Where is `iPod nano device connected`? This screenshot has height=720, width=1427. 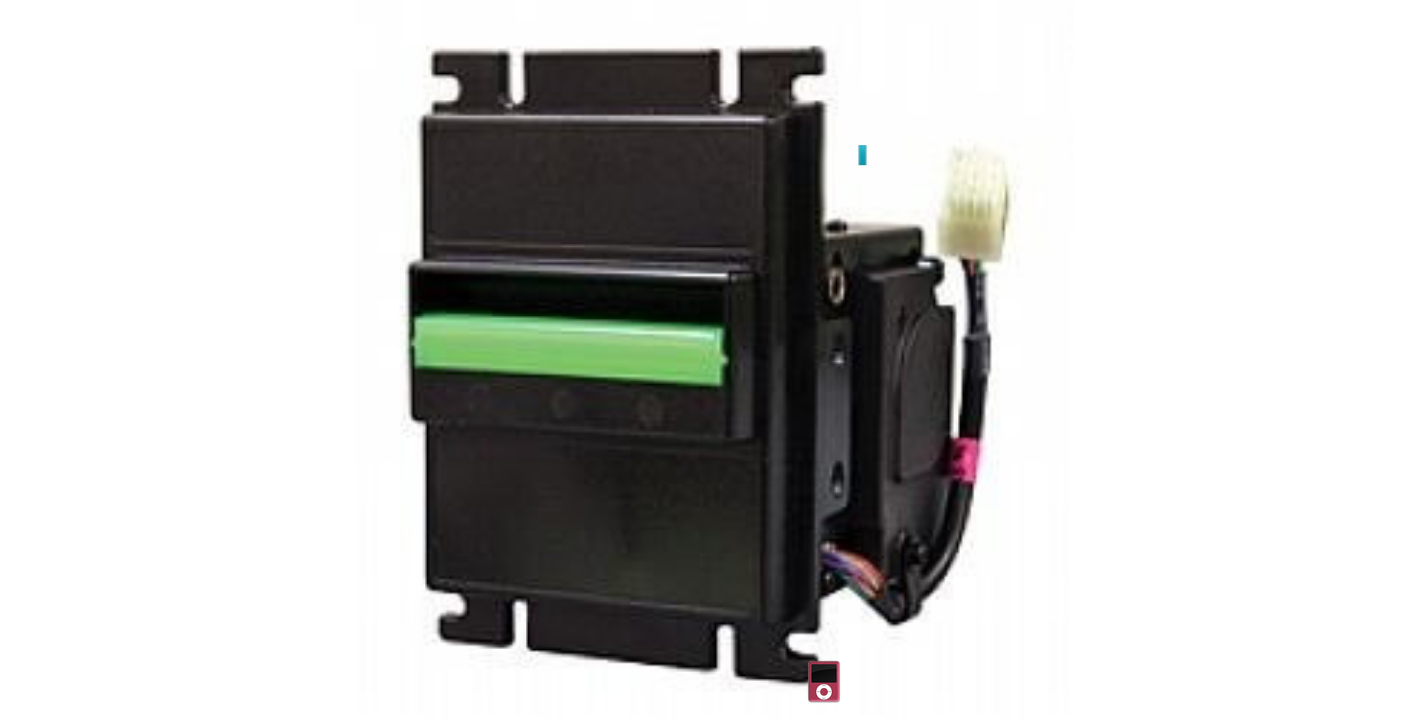
iPod nano device connected is located at coordinates (862, 155).